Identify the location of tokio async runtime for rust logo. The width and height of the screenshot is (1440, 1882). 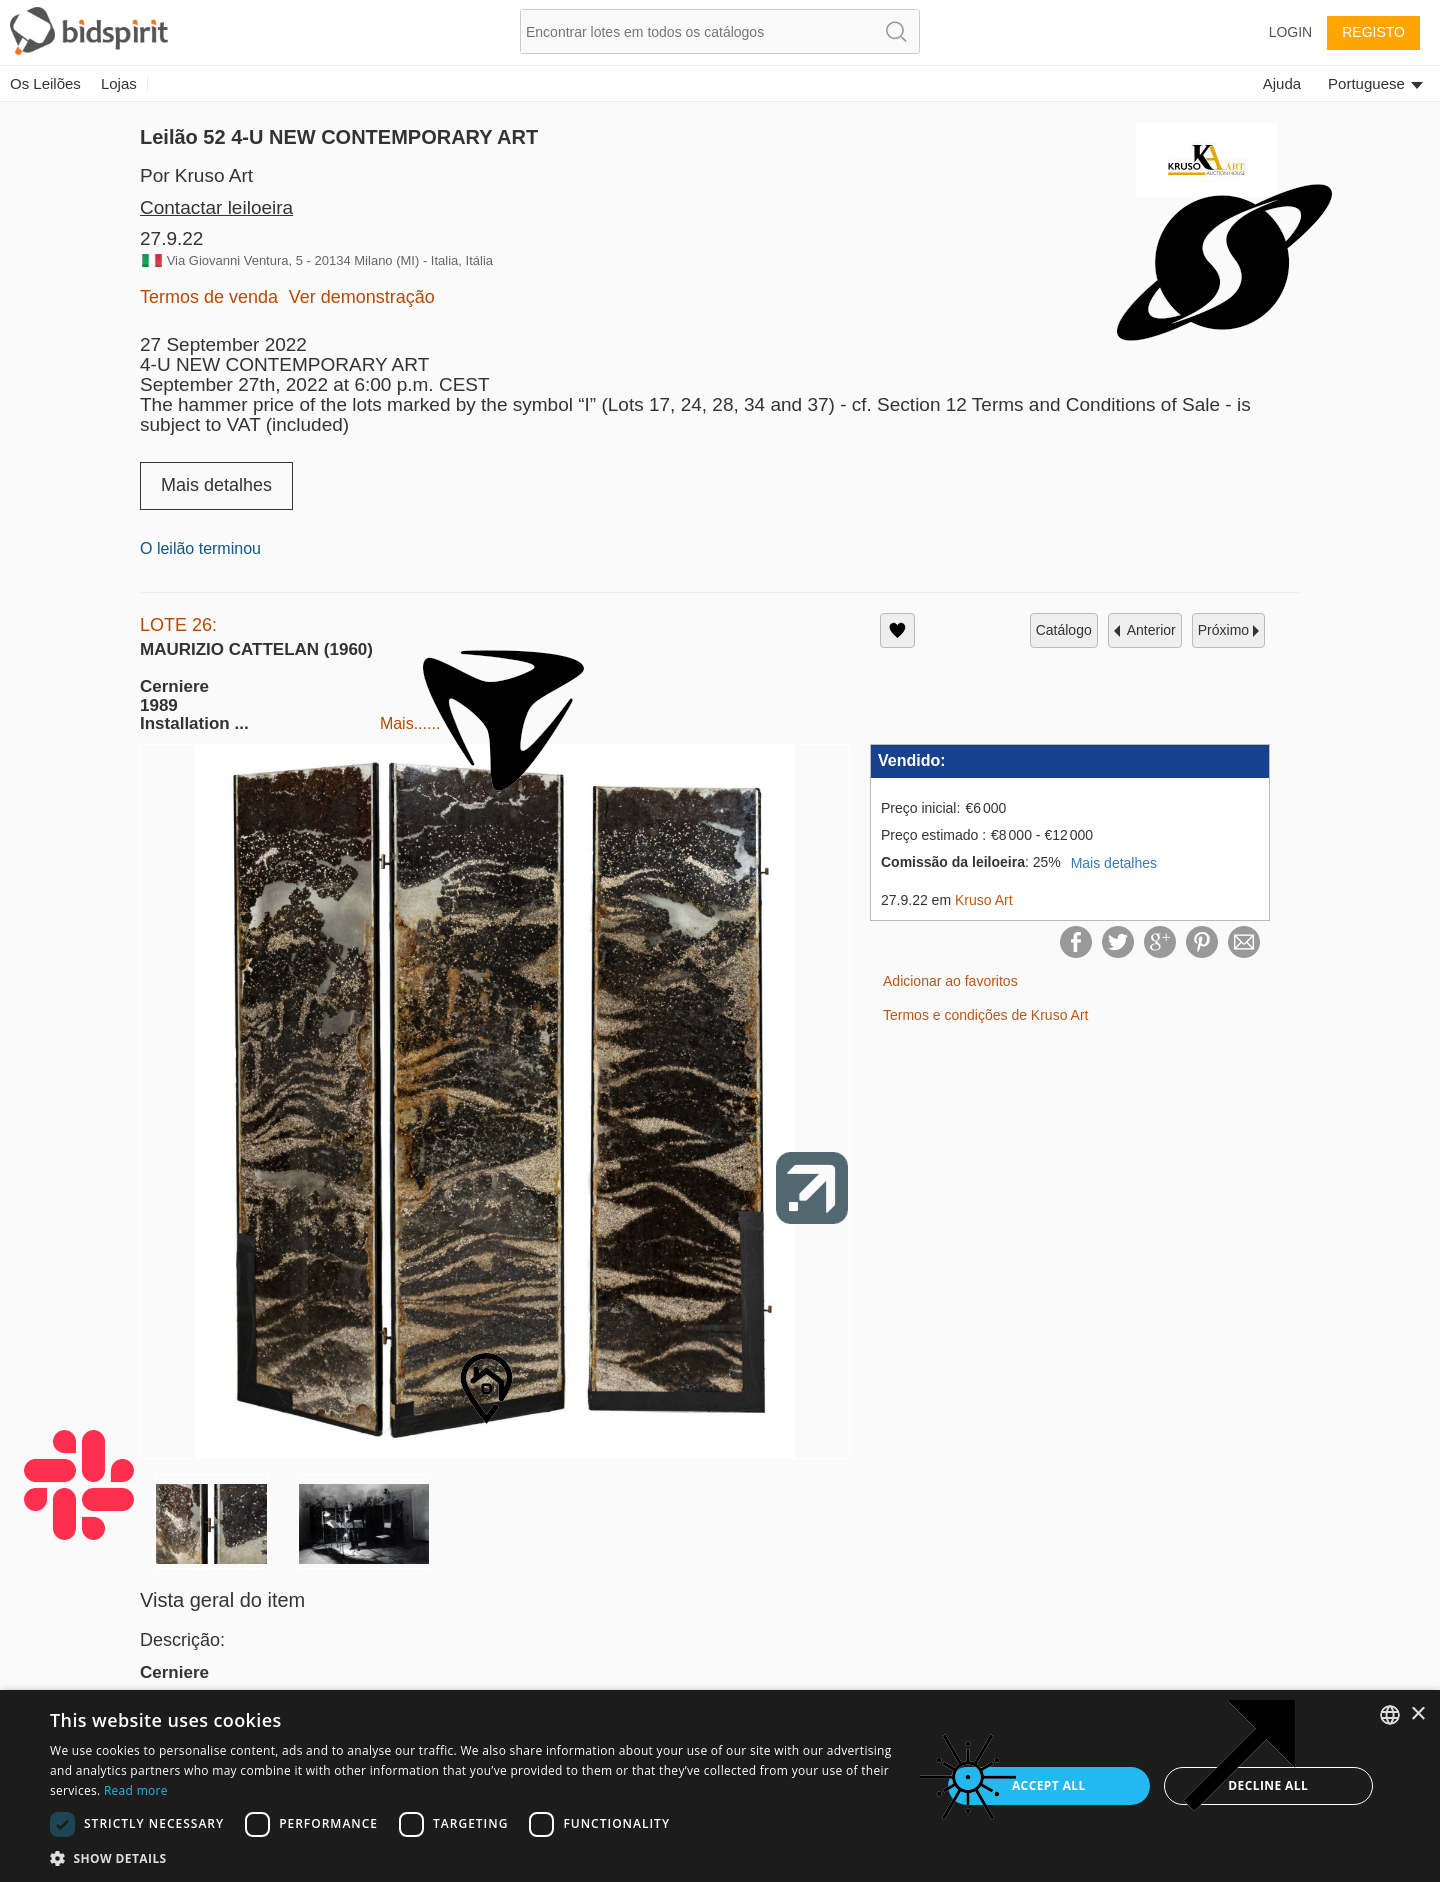
(968, 1777).